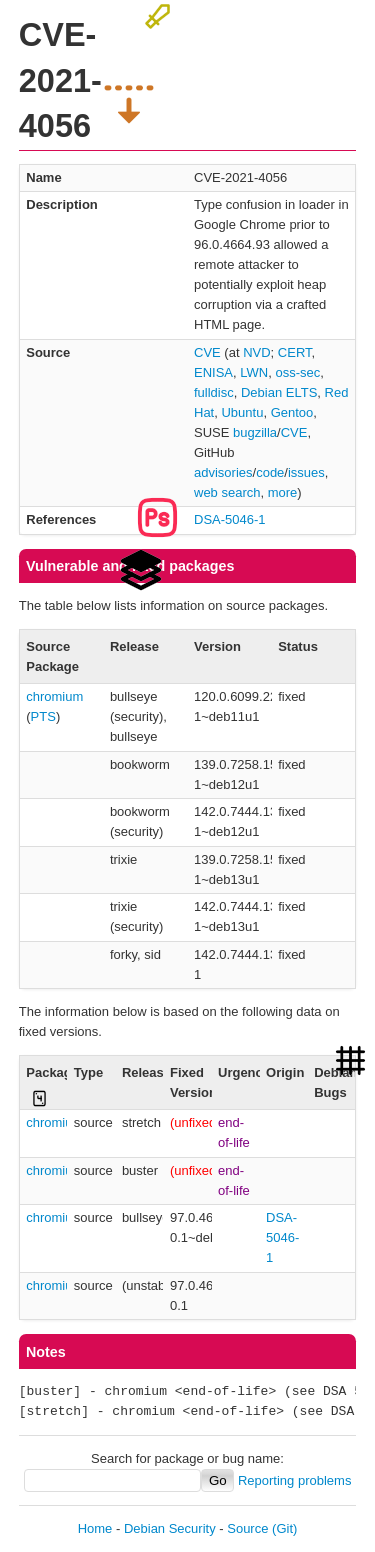 Image resolution: width=375 pixels, height=1552 pixels. What do you see at coordinates (157, 16) in the screenshot?
I see `access combat or battle features` at bounding box center [157, 16].